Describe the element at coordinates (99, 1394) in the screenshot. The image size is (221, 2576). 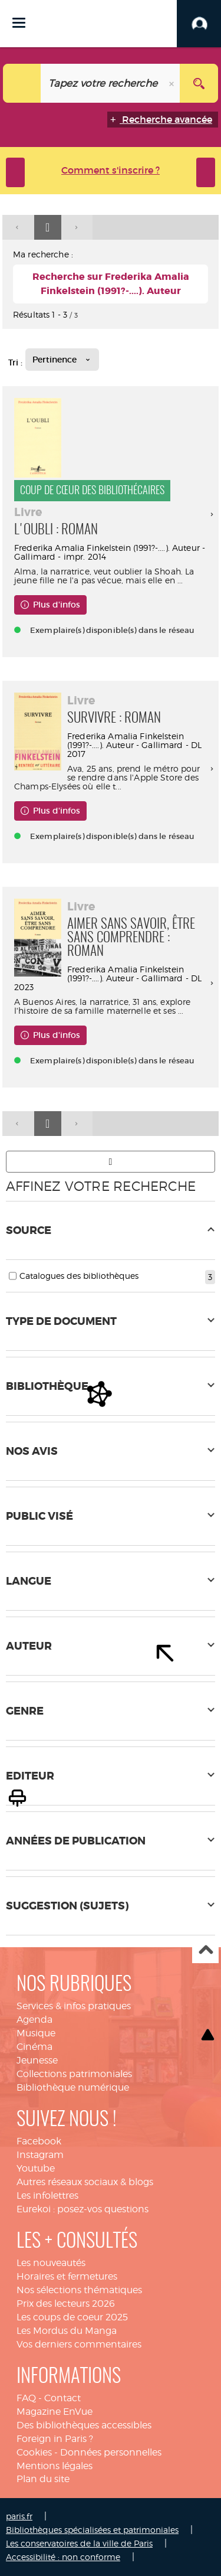
I see `connect to the fediverse network` at that location.